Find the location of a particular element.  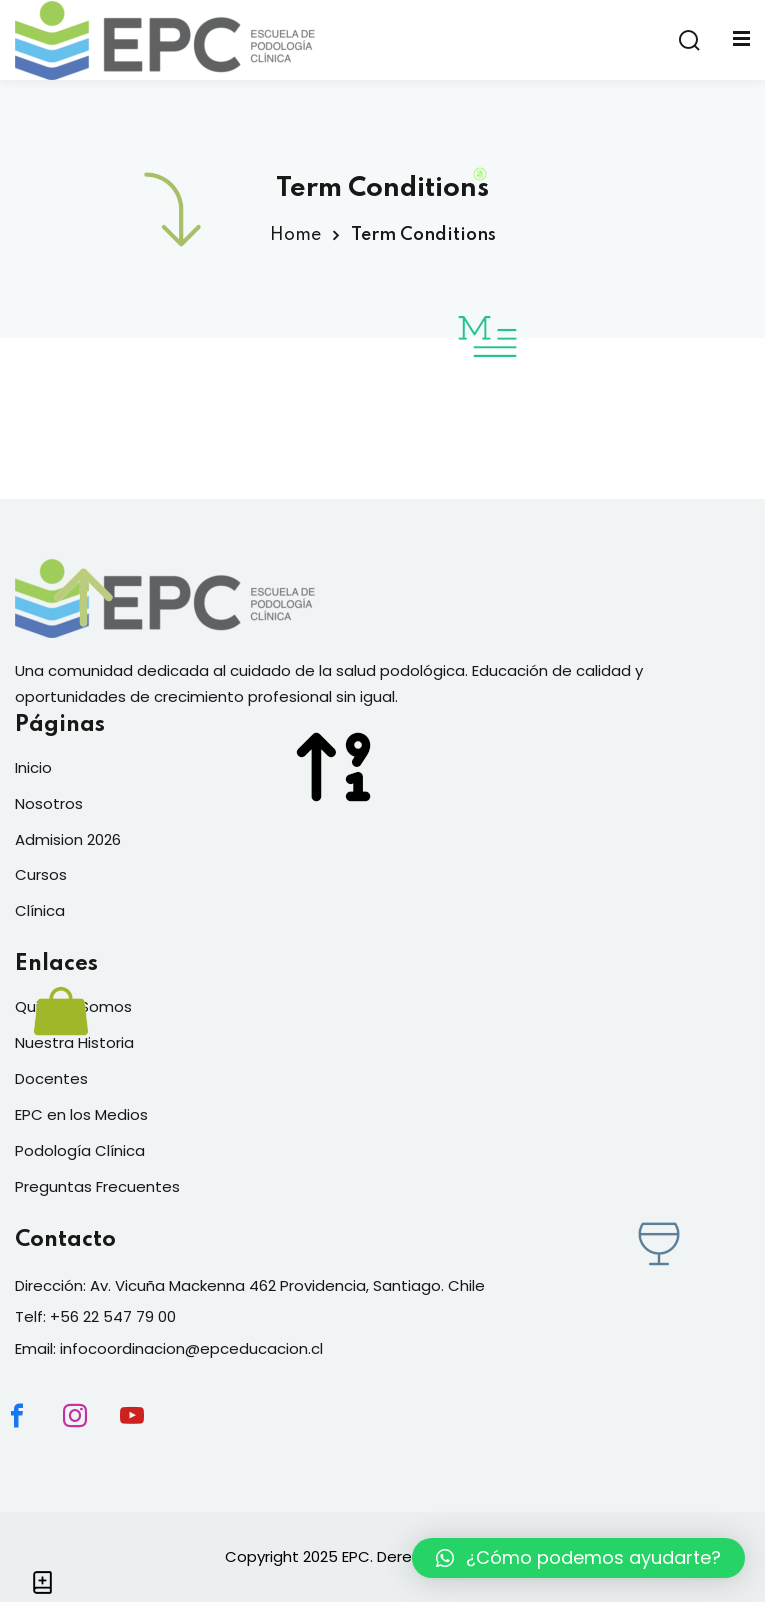

move item up in a list is located at coordinates (83, 597).